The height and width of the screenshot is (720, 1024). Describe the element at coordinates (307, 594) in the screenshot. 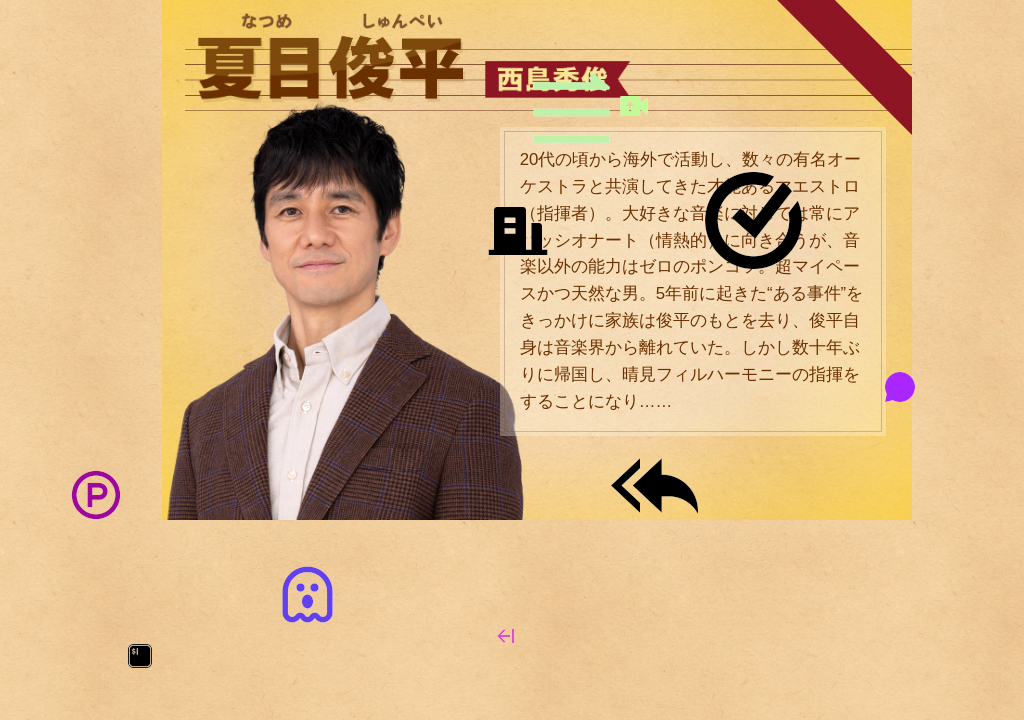

I see `toggle ghost mode or anonymous browsing` at that location.